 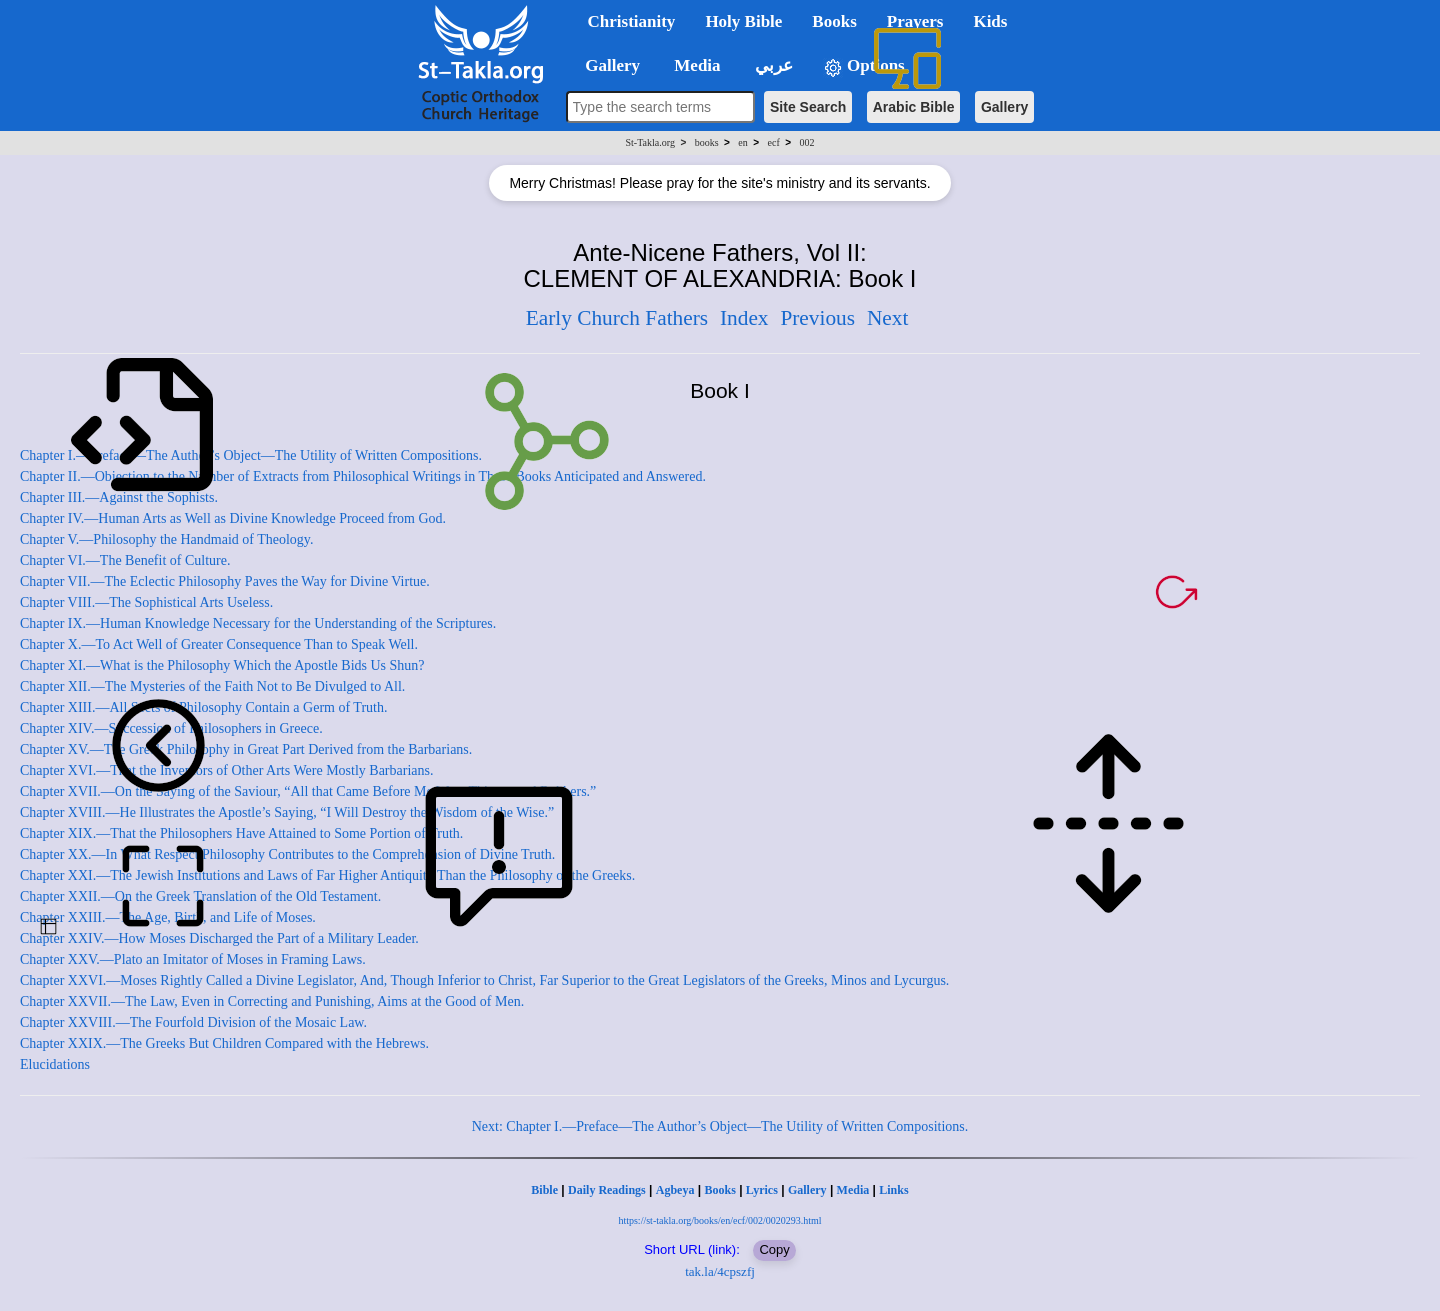 What do you see at coordinates (142, 429) in the screenshot?
I see `view source code file` at bounding box center [142, 429].